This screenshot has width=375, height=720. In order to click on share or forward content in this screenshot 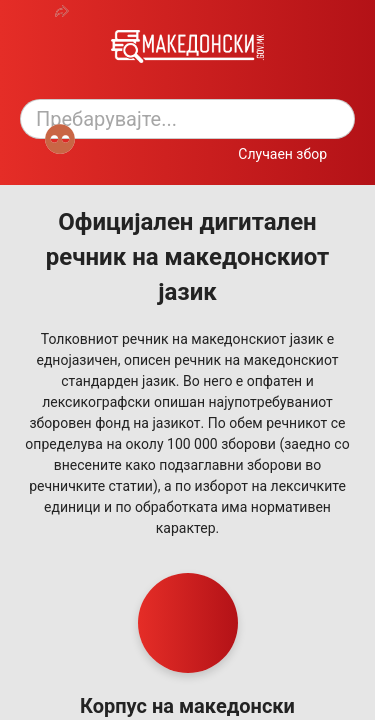, I will do `click(62, 11)`.